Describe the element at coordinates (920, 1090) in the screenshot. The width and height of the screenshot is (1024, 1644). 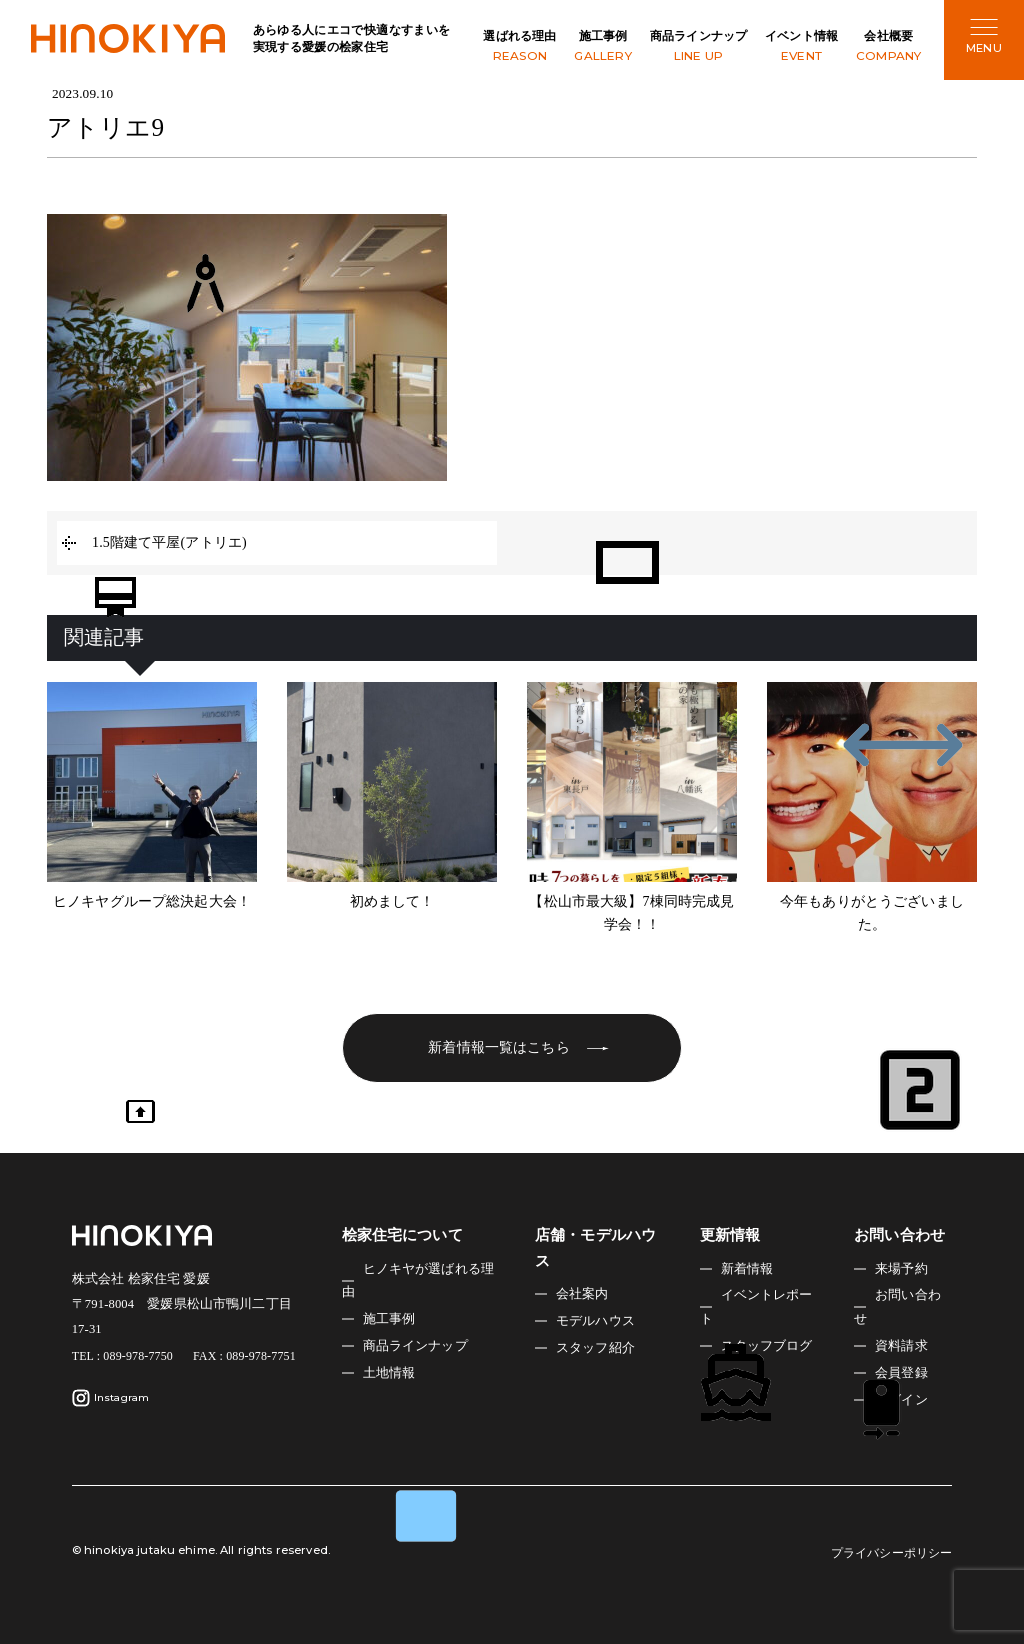
I see `indicates step two in a multi-step process` at that location.